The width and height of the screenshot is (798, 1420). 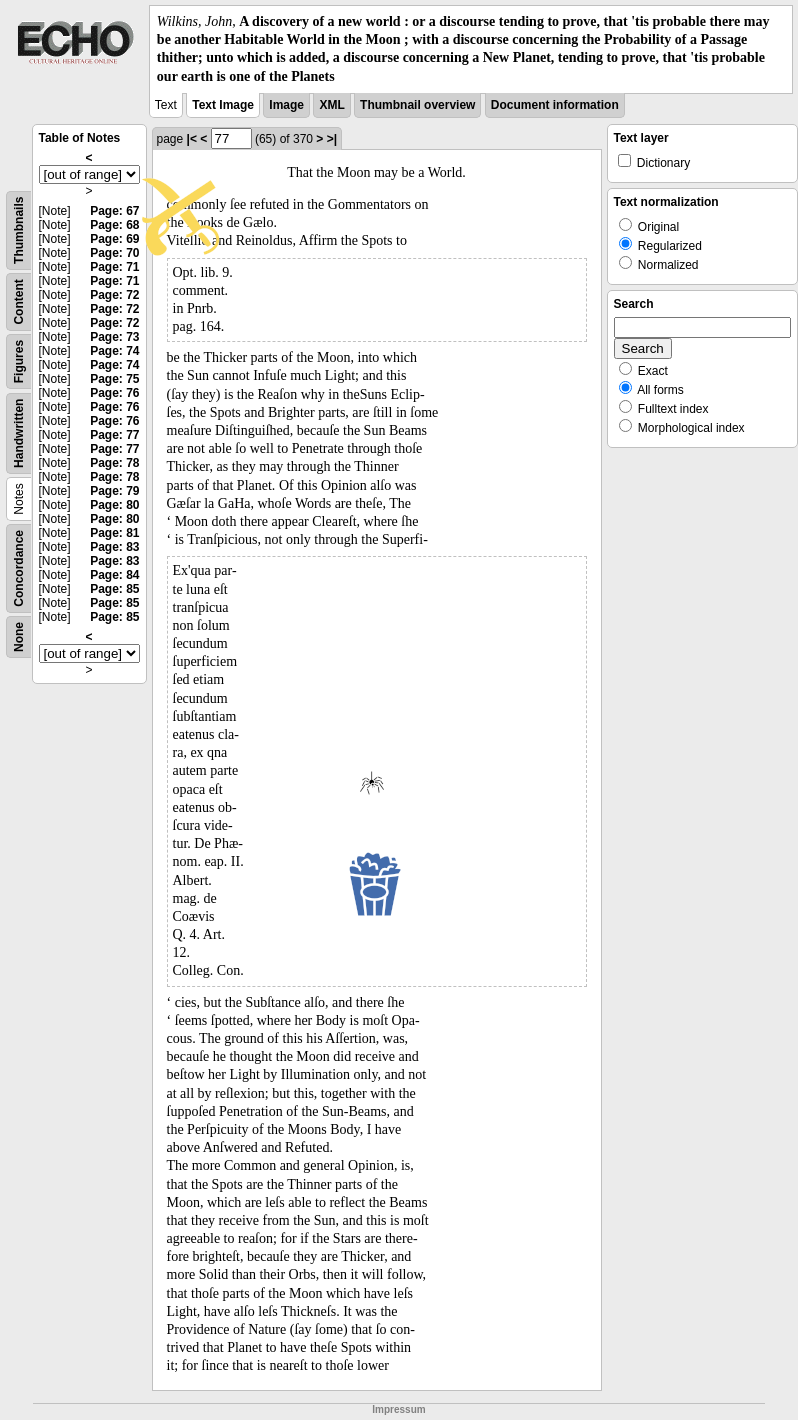 What do you see at coordinates (180, 216) in the screenshot?
I see `access pirate or swashbuckler game mode` at bounding box center [180, 216].